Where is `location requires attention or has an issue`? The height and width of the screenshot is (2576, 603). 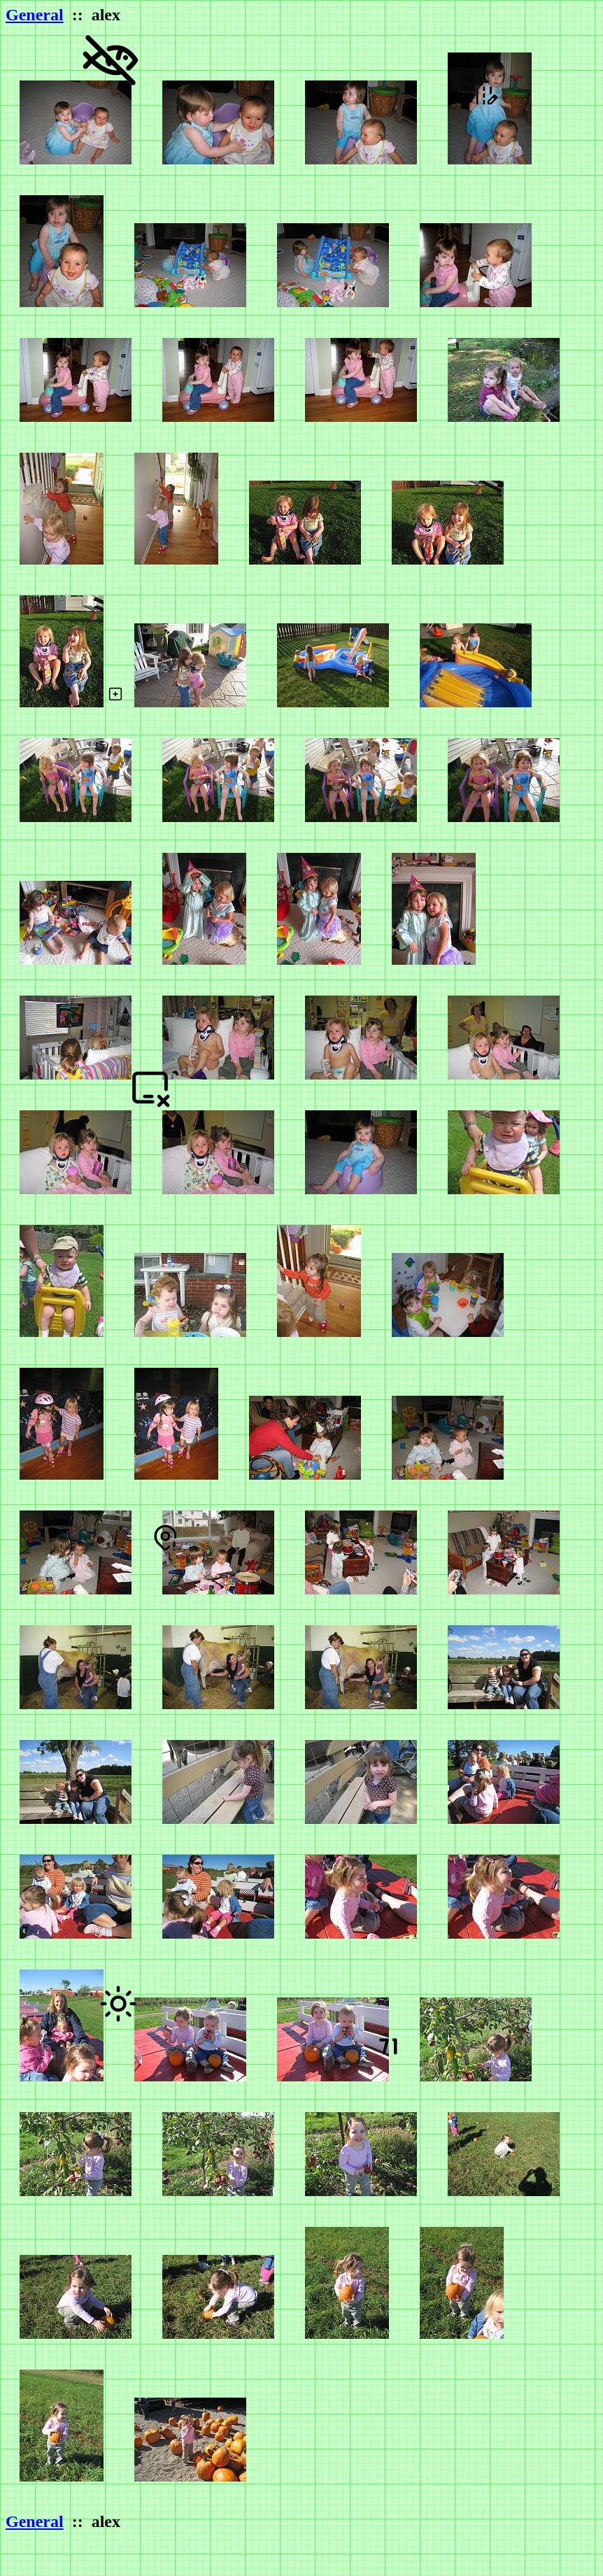 location requires attention or has an issue is located at coordinates (165, 1537).